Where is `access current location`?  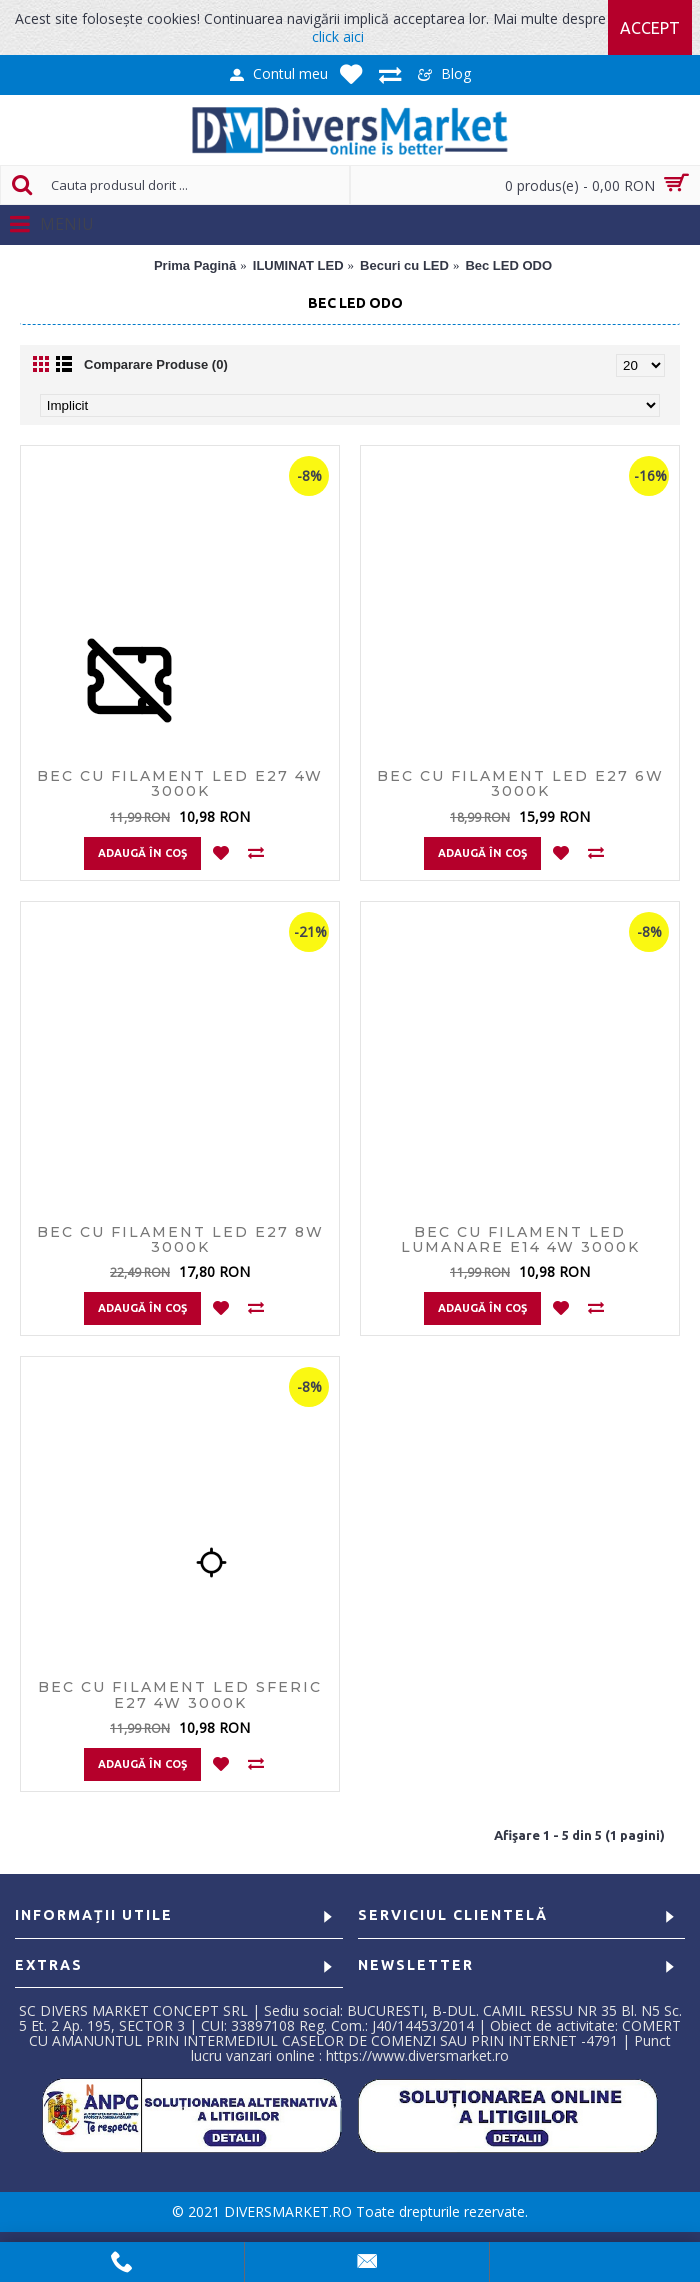
access current location is located at coordinates (211, 1562).